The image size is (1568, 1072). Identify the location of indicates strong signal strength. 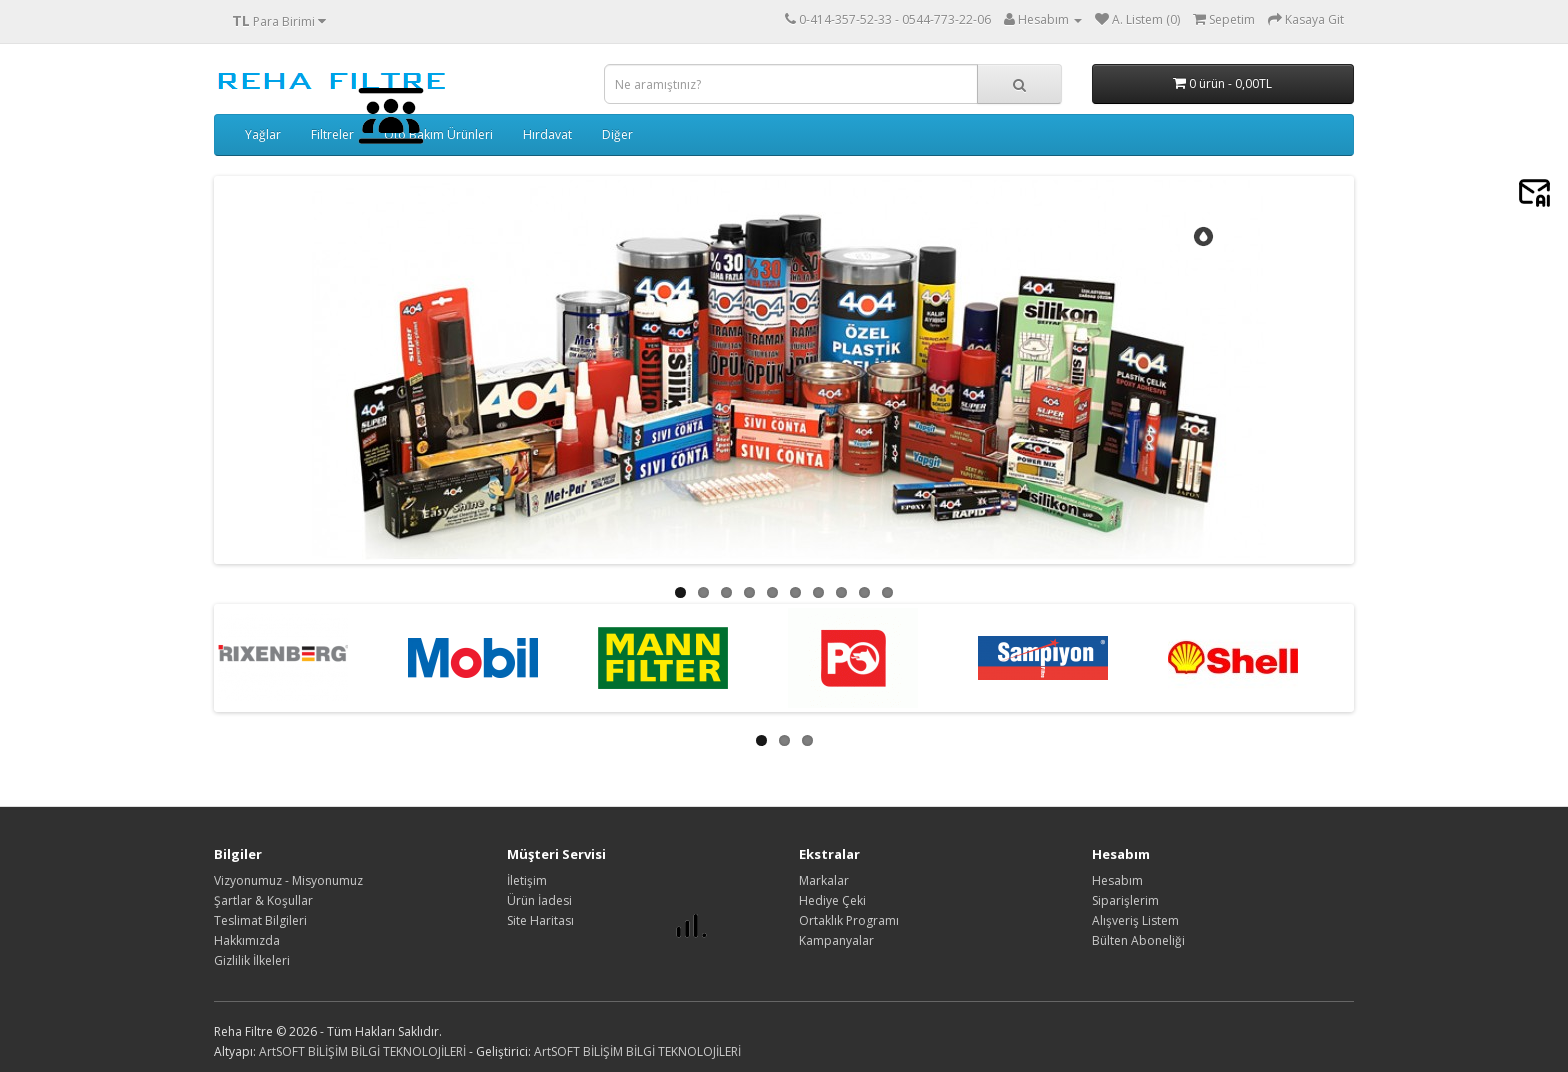
(691, 922).